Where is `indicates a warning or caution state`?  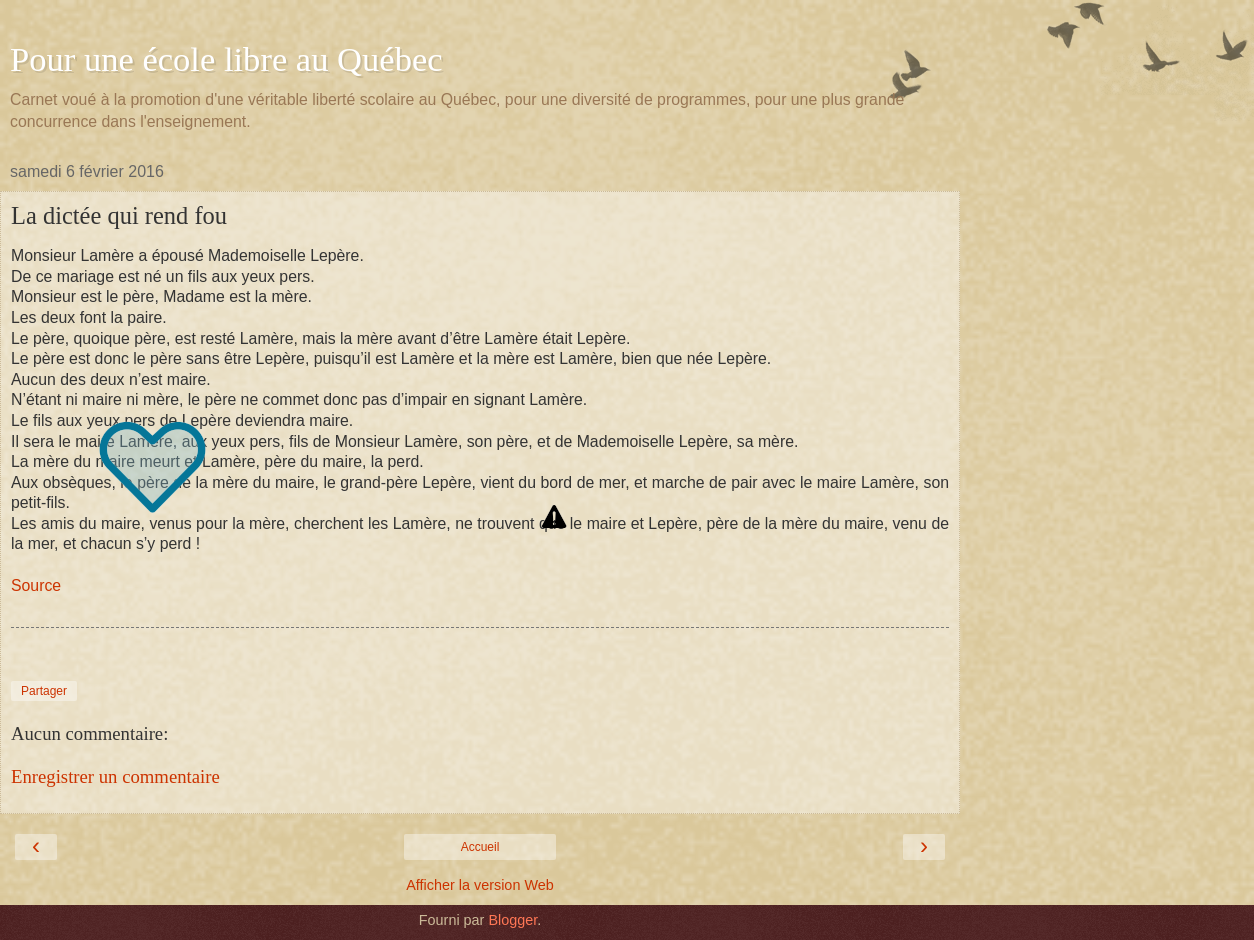
indicates a warning or caution state is located at coordinates (554, 516).